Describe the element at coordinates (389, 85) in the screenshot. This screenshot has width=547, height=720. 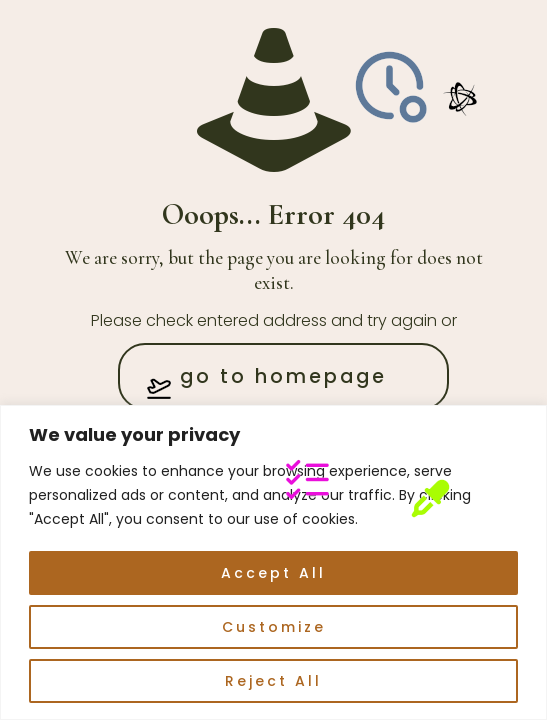
I see `start recording time or duration` at that location.